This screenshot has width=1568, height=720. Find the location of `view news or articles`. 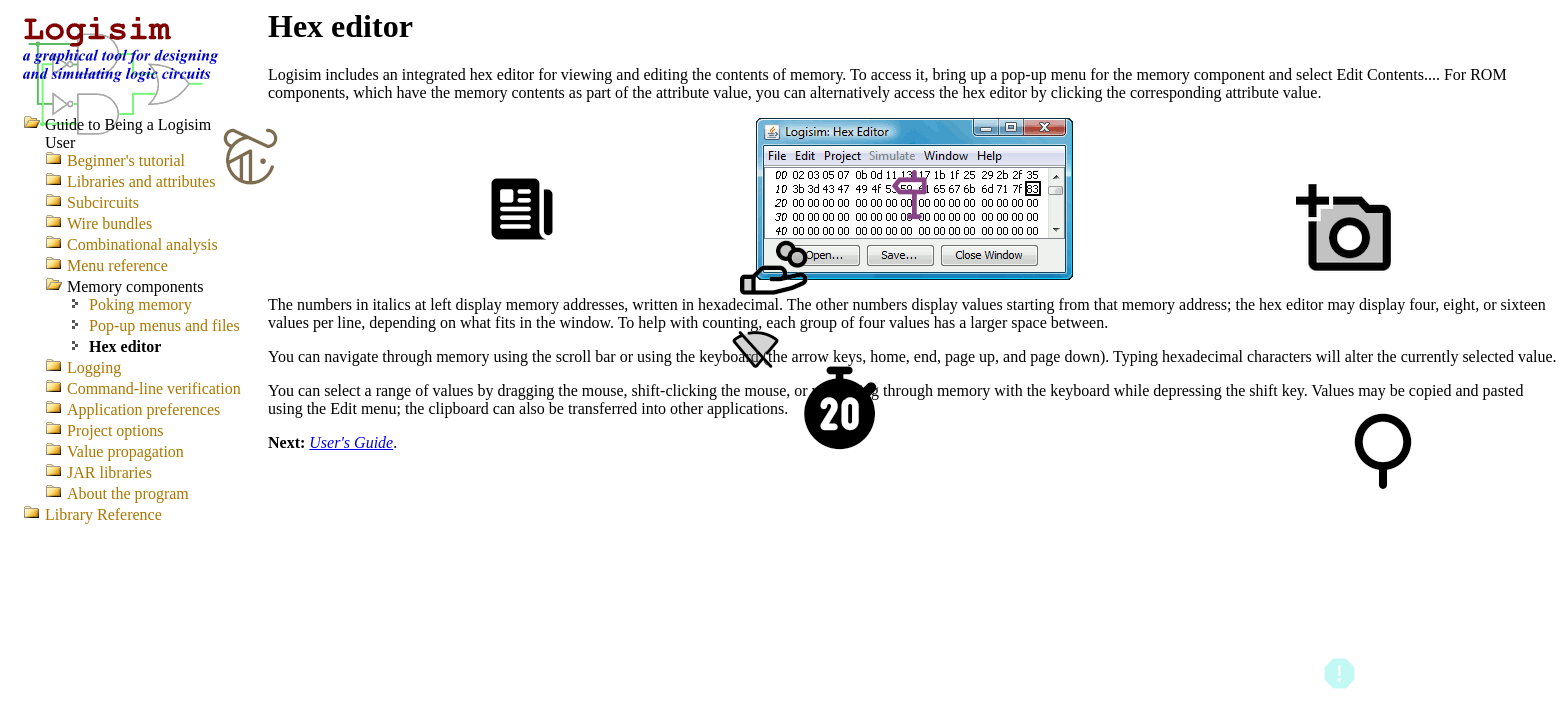

view news or articles is located at coordinates (522, 209).